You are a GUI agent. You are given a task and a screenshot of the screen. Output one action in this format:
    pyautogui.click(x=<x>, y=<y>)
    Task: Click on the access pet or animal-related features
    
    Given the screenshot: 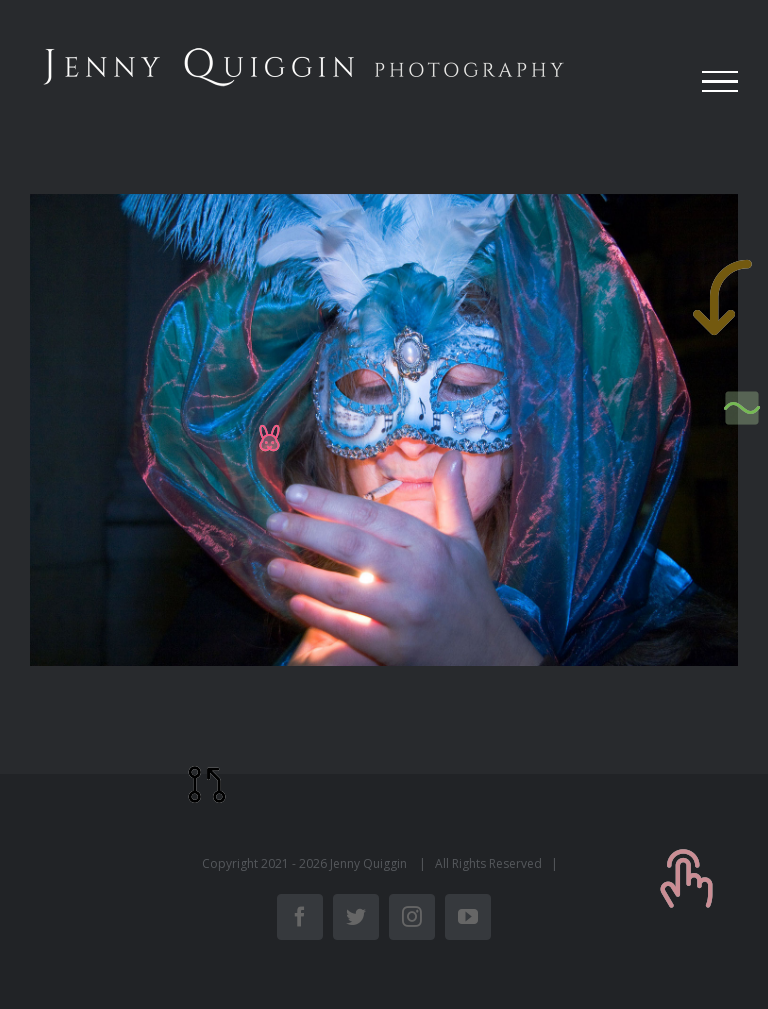 What is the action you would take?
    pyautogui.click(x=269, y=438)
    